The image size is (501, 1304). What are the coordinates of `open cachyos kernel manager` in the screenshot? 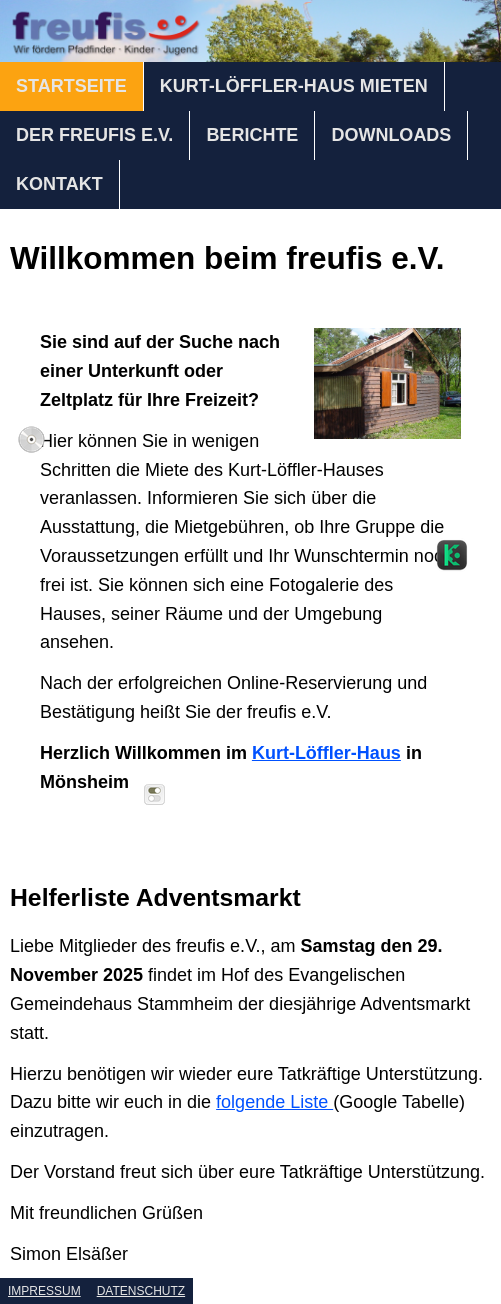 It's located at (452, 555).